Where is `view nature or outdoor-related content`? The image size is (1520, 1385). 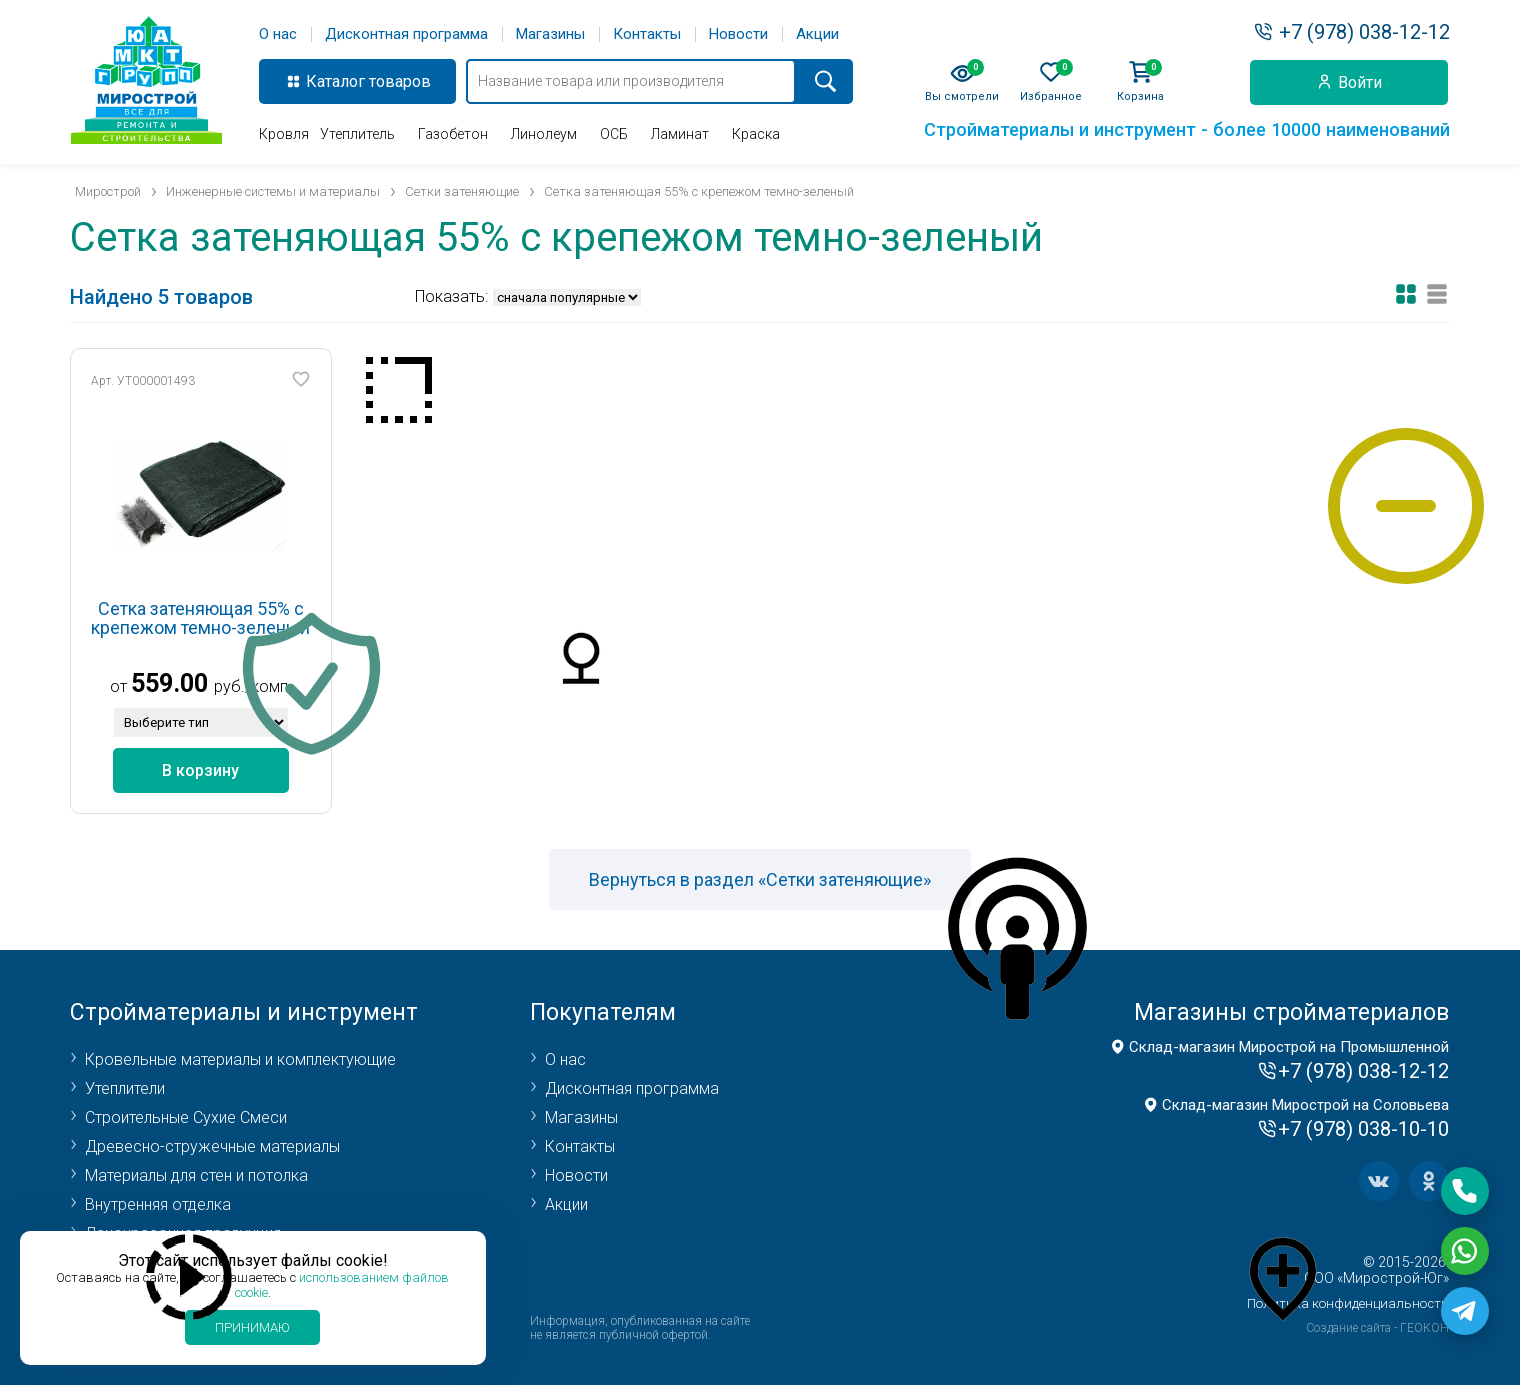 view nature or outdoor-related content is located at coordinates (581, 658).